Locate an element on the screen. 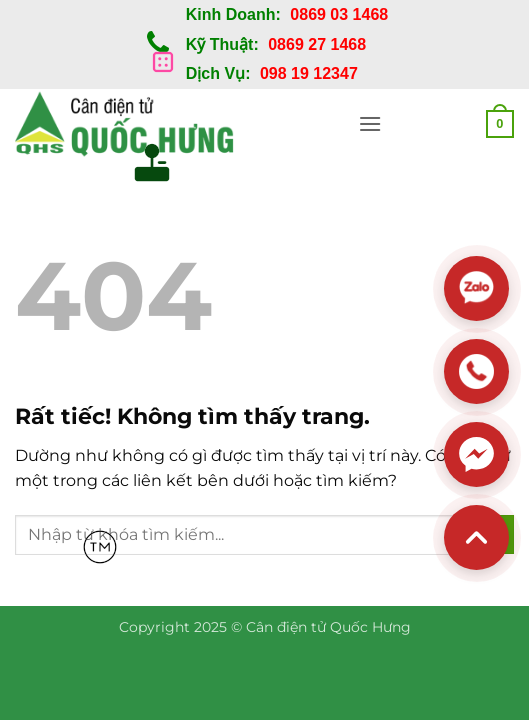  indicates trademarked content or branding is located at coordinates (100, 547).